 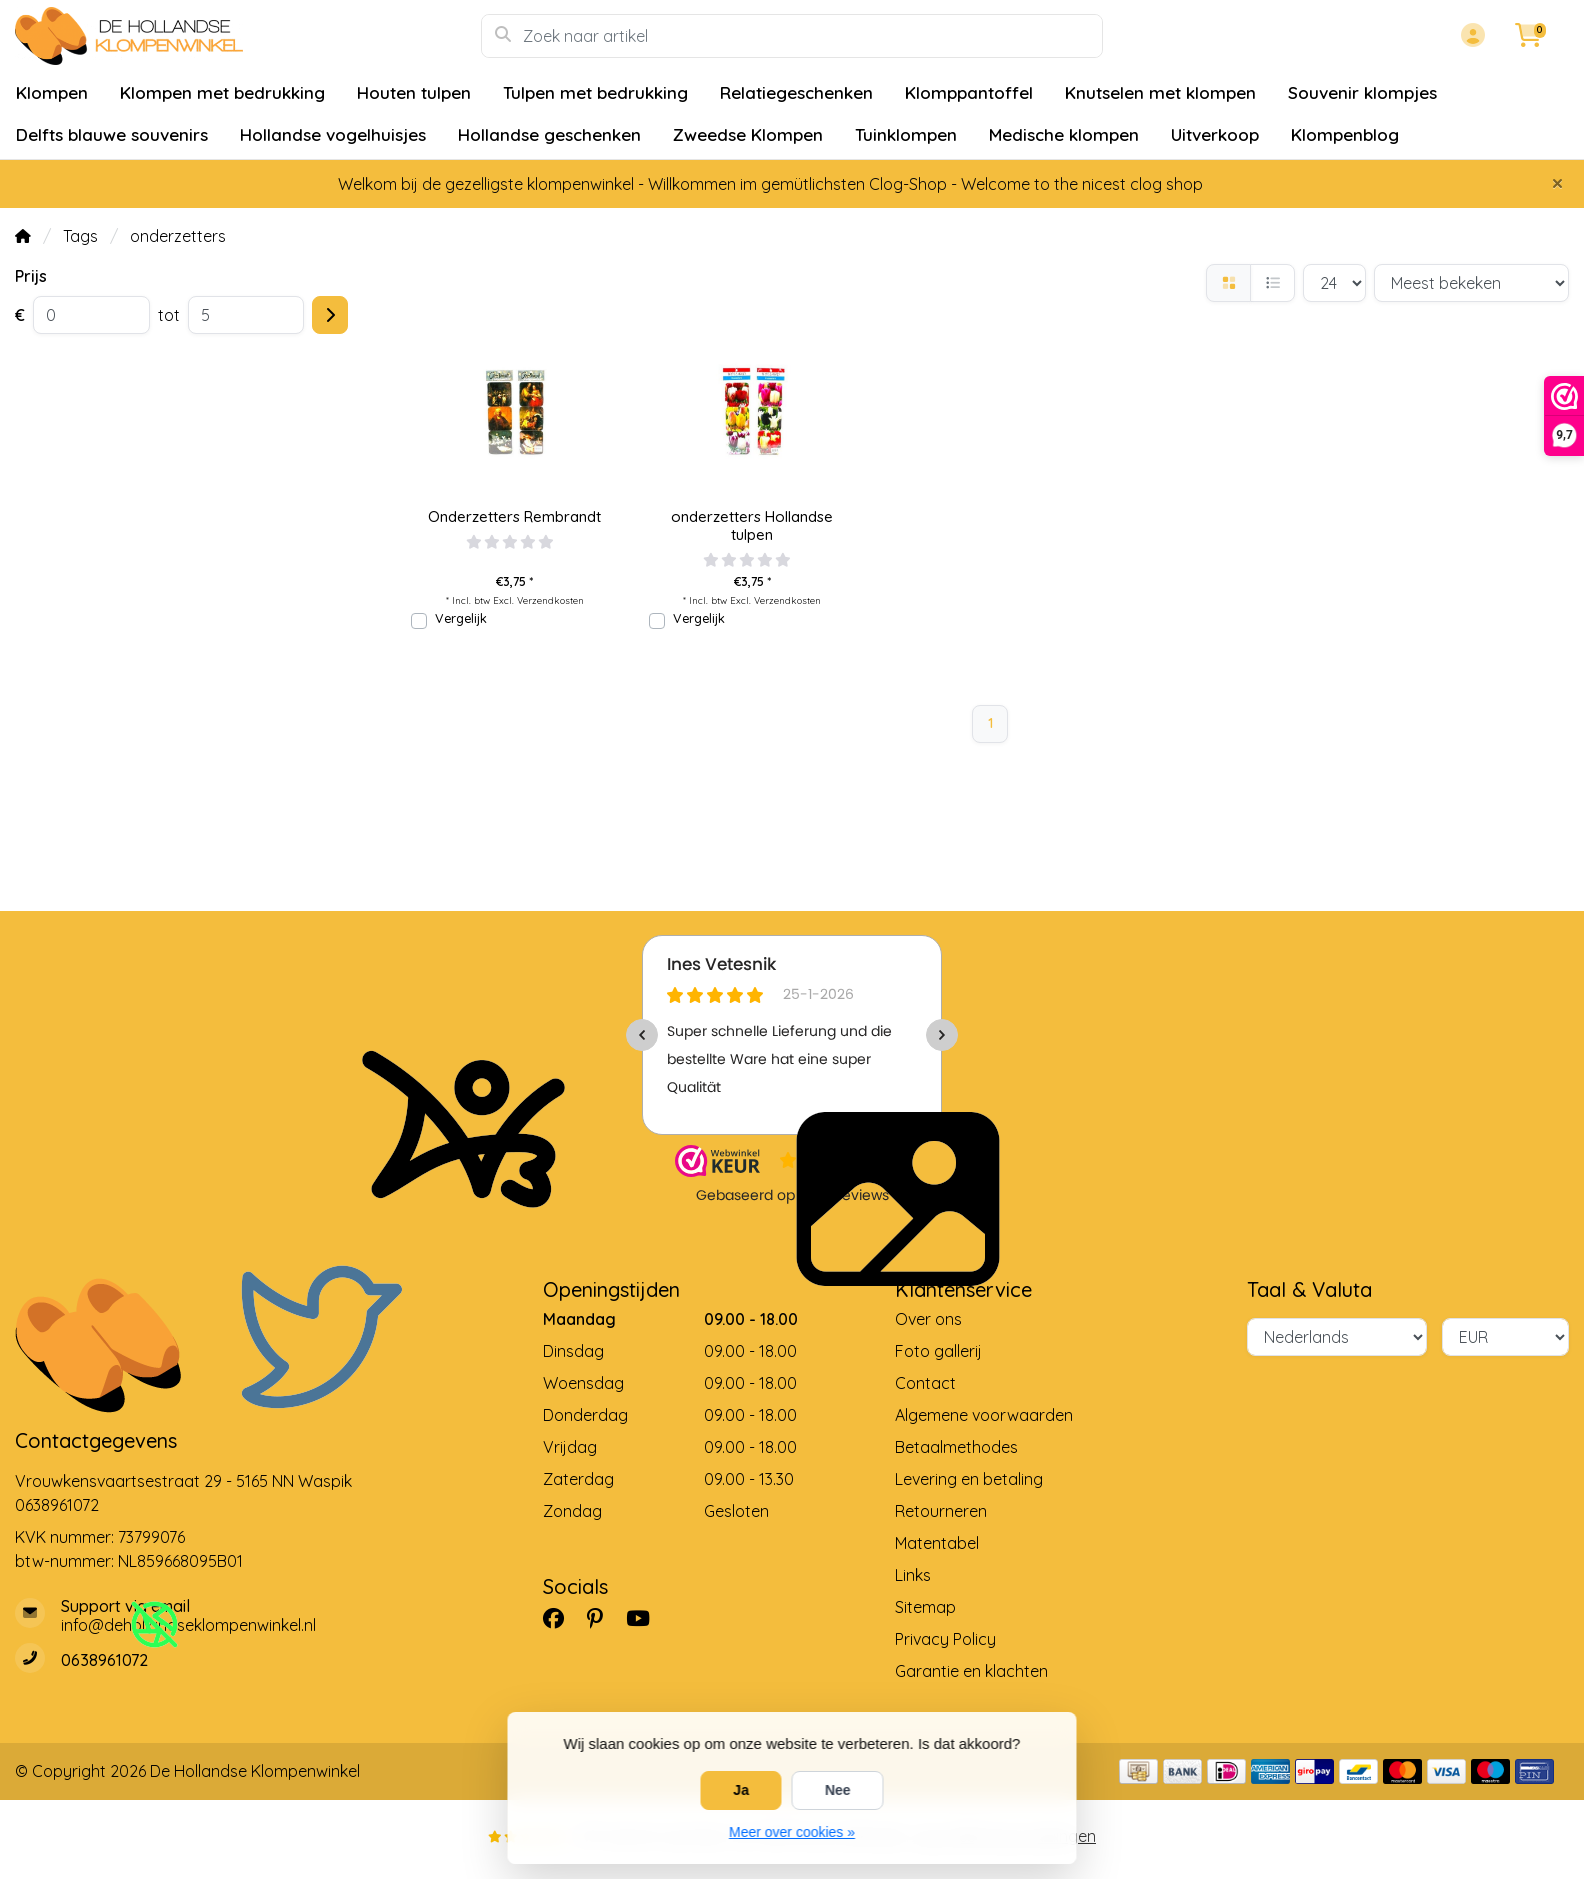 I want to click on share to twitter, so click(x=313, y=1331).